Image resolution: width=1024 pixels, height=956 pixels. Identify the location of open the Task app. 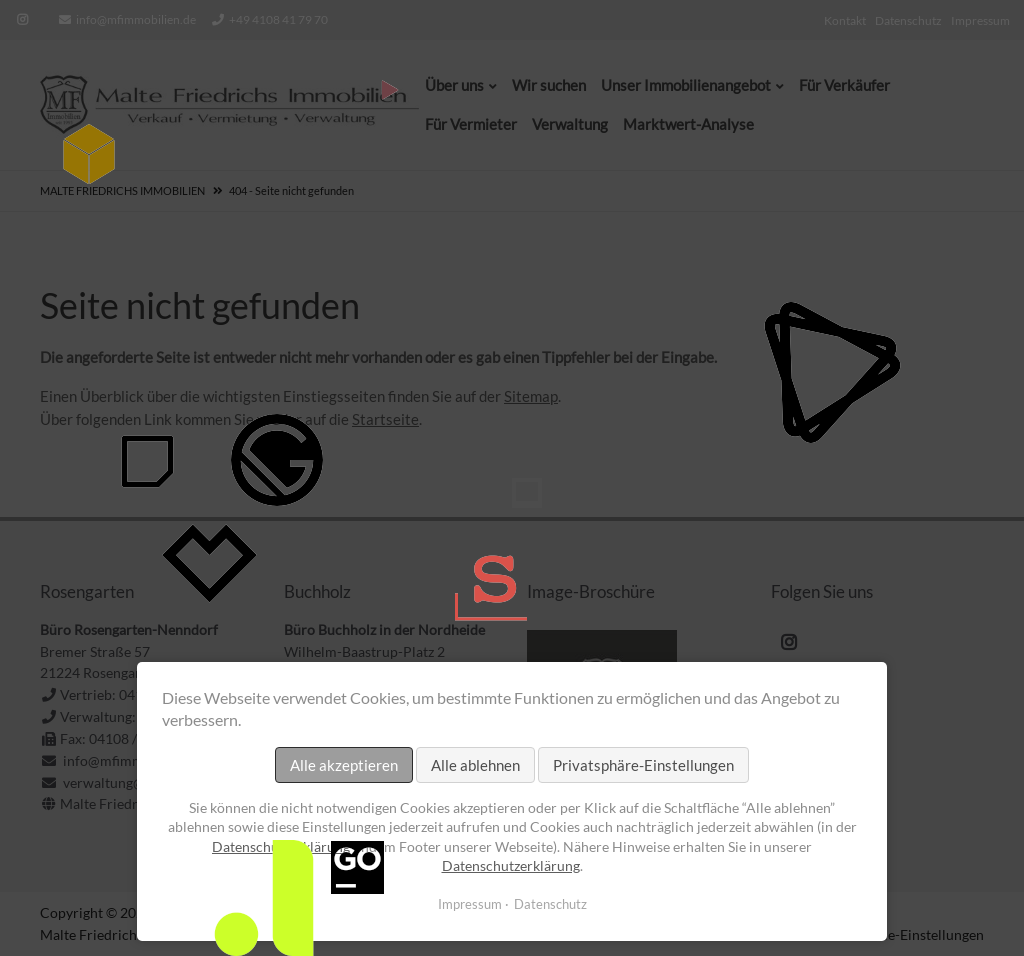
(89, 154).